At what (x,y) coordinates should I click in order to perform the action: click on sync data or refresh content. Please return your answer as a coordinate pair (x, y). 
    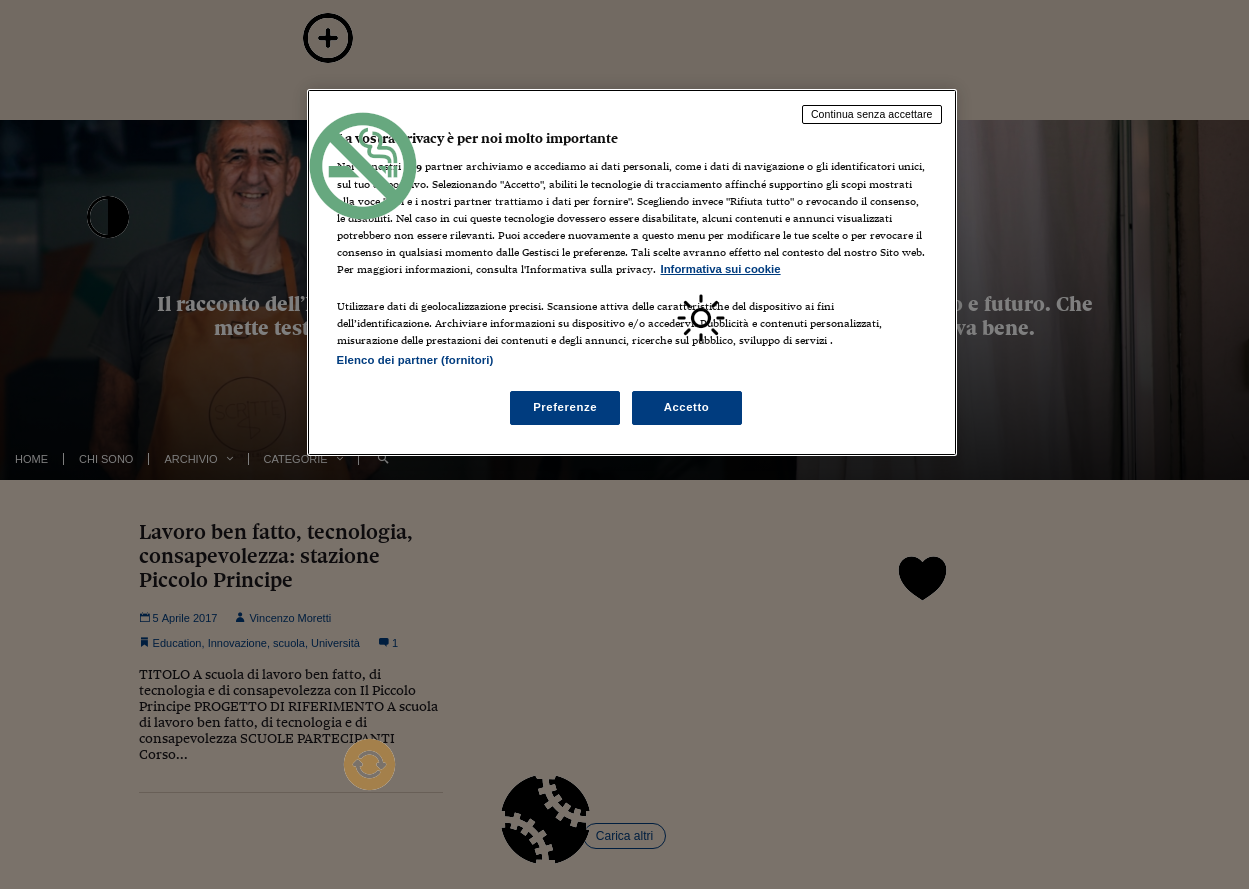
    Looking at the image, I should click on (369, 764).